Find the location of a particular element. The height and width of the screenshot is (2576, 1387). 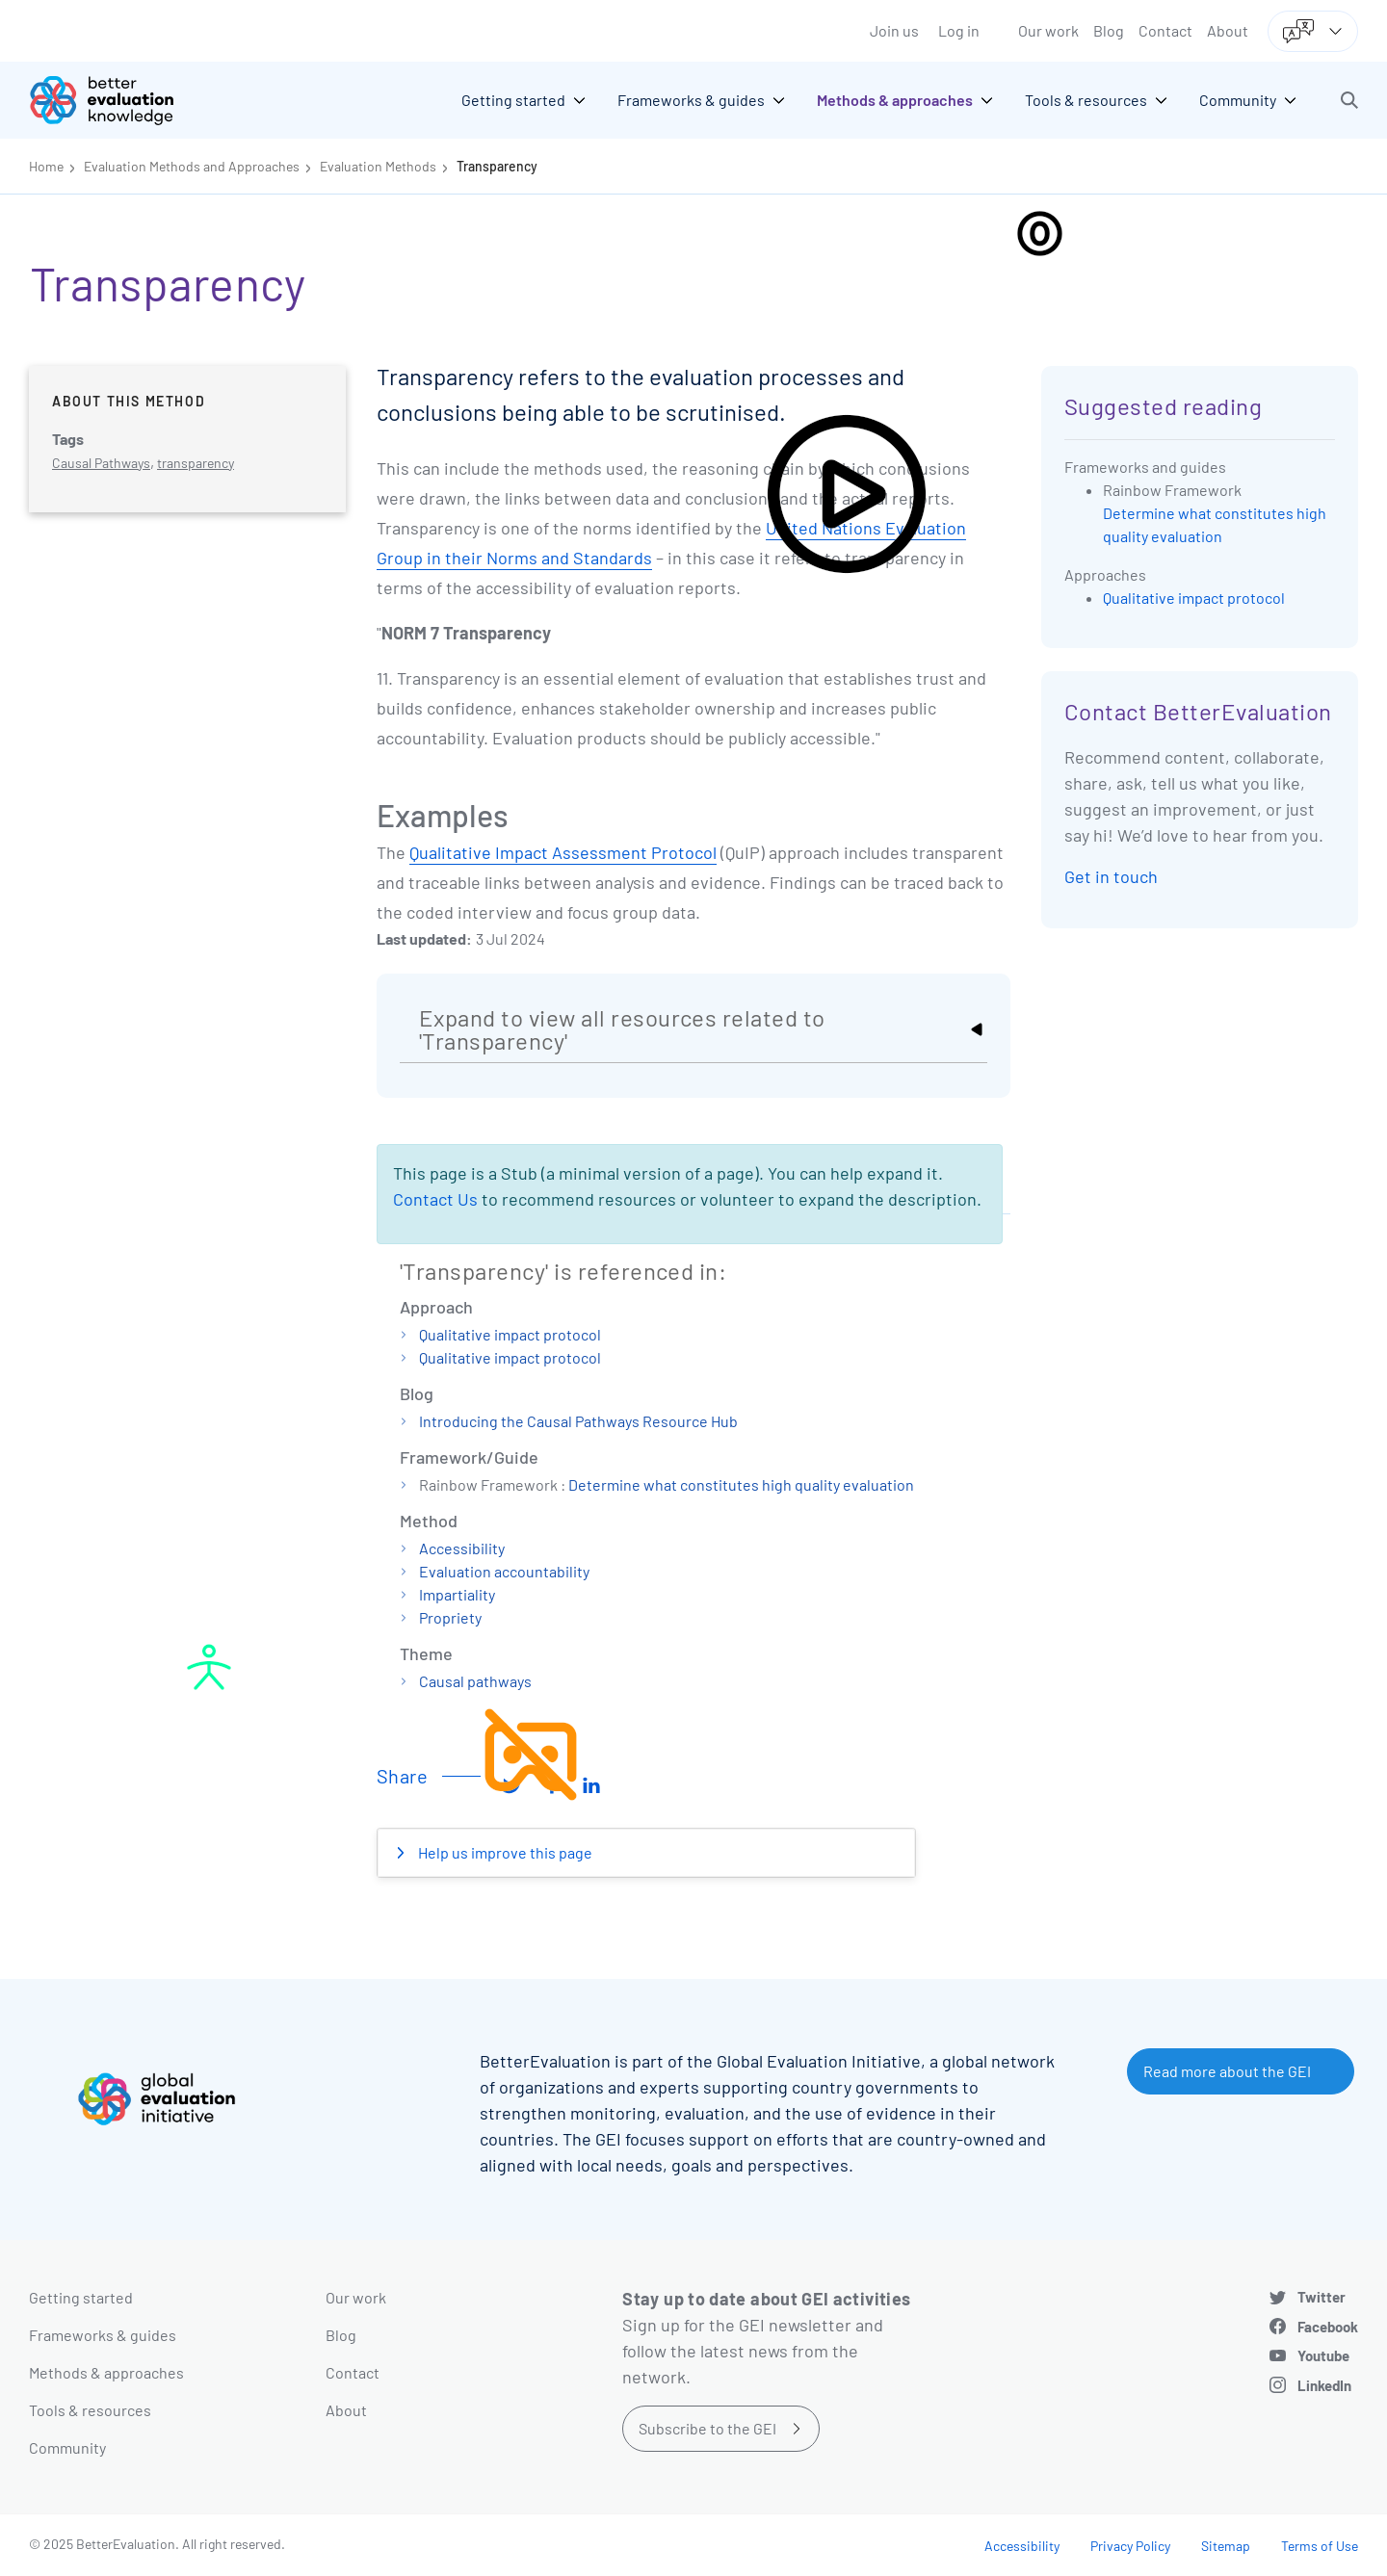

disable VR or cardboard viewer mode is located at coordinates (531, 1755).